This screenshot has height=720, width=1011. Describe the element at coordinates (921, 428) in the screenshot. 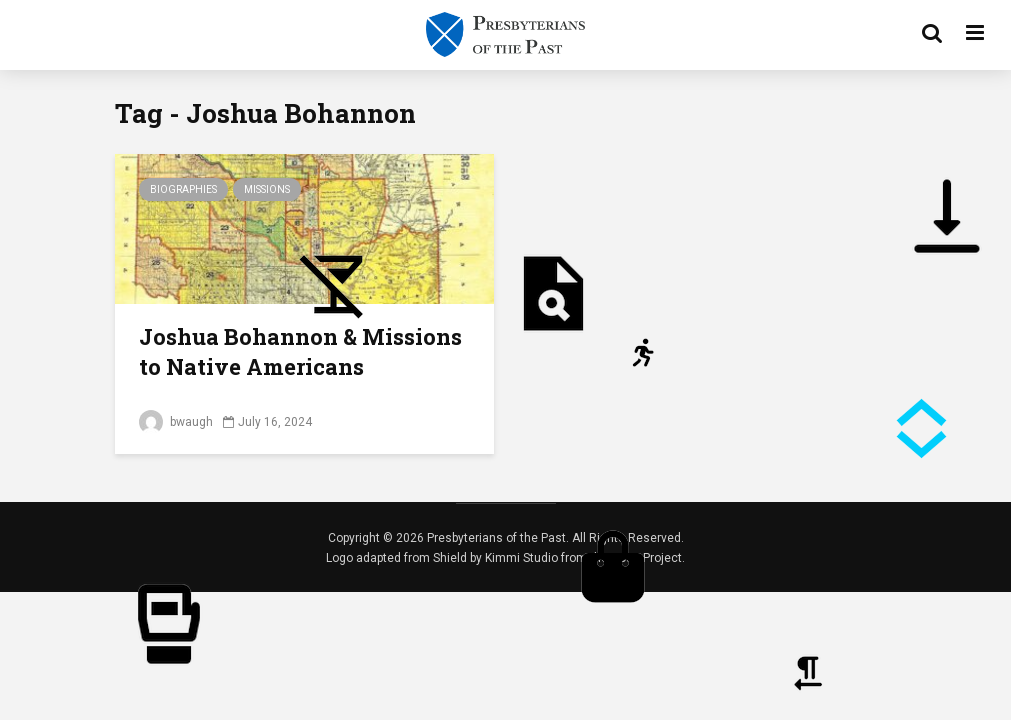

I see `expand or collapse a section` at that location.